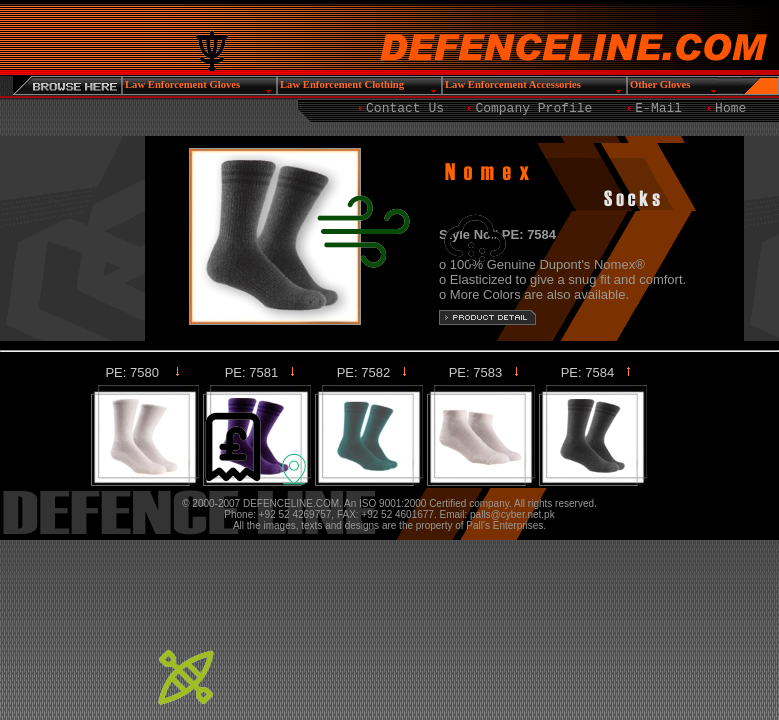 Image resolution: width=779 pixels, height=720 pixels. Describe the element at coordinates (294, 469) in the screenshot. I see `view location on map` at that location.